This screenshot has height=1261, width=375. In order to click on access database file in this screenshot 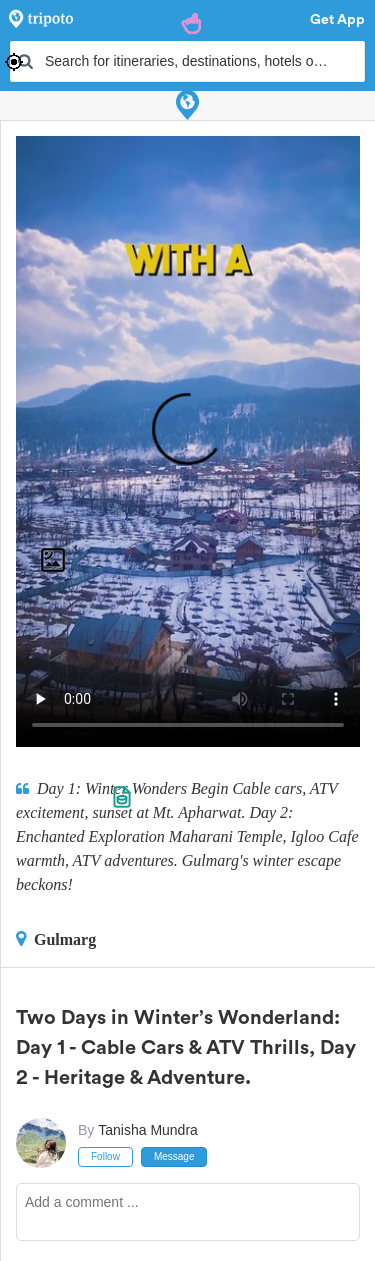, I will do `click(122, 797)`.